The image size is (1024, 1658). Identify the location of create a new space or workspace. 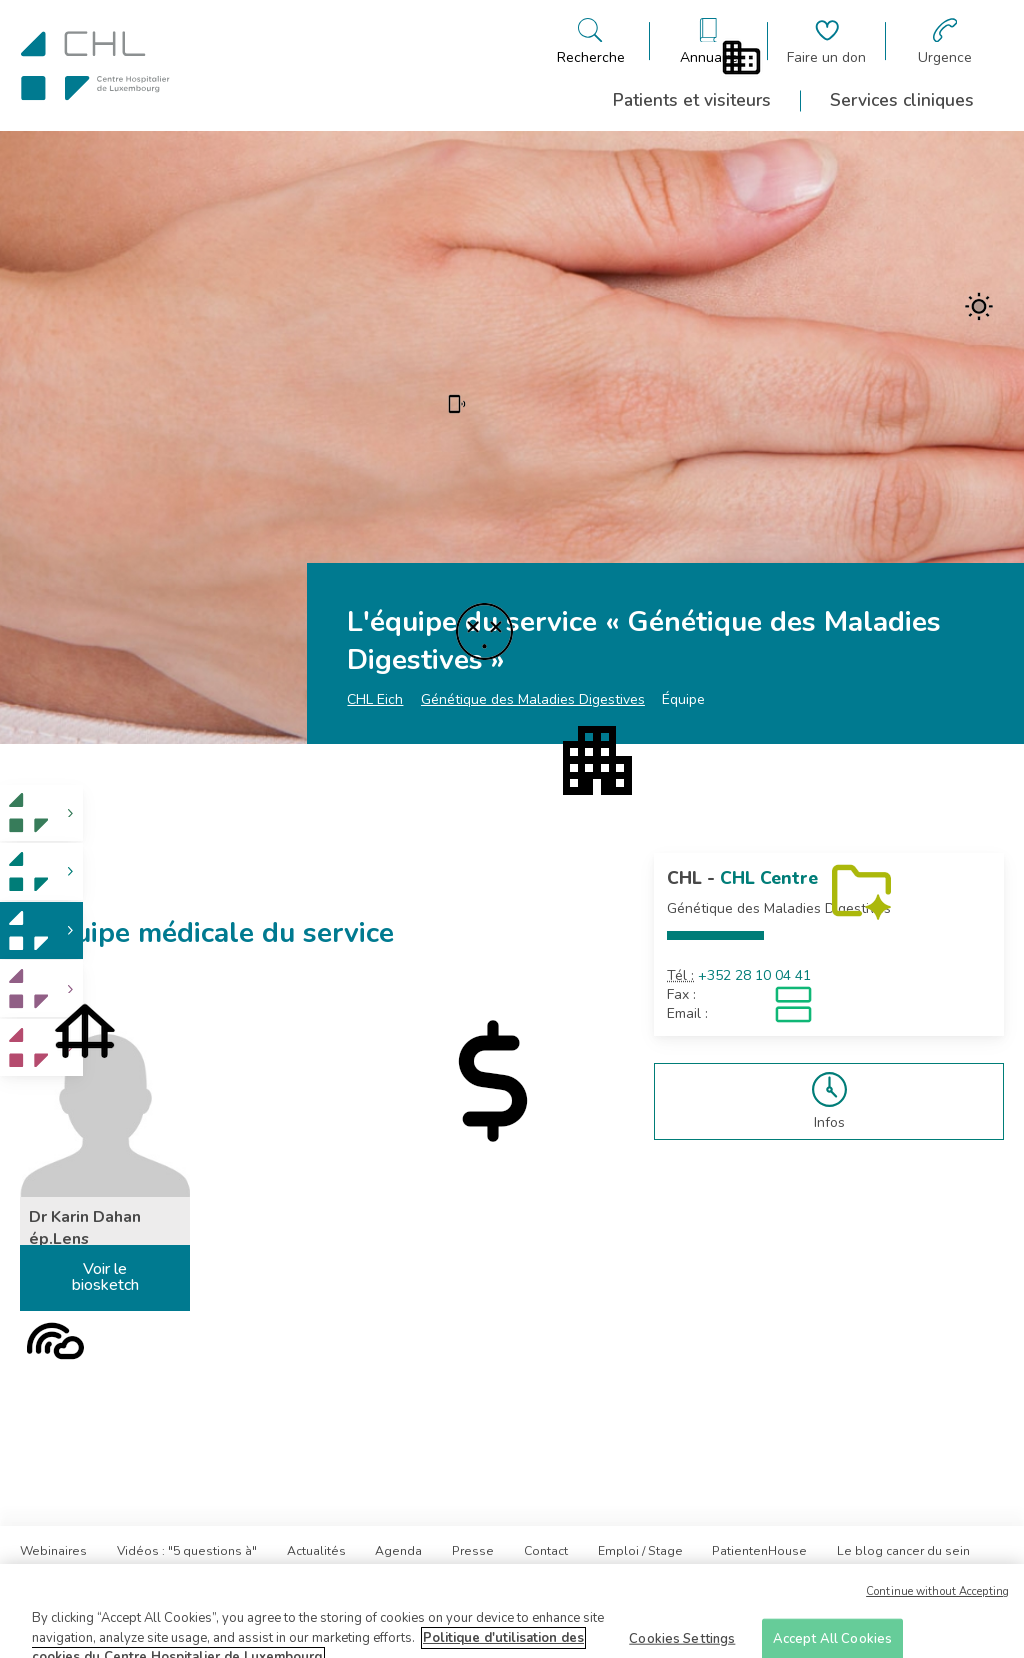
(861, 890).